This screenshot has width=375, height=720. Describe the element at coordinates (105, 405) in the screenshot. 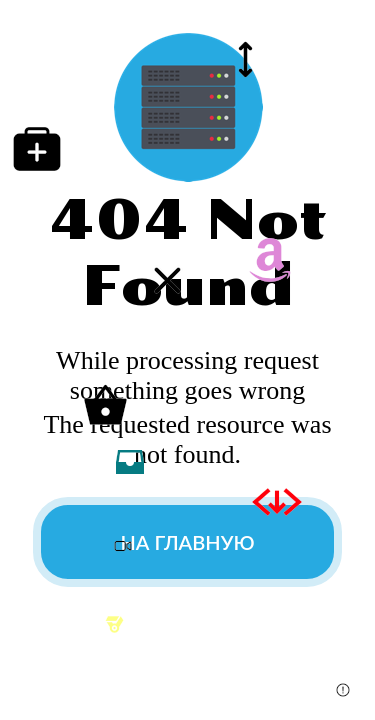

I see `view your shopping basket` at that location.